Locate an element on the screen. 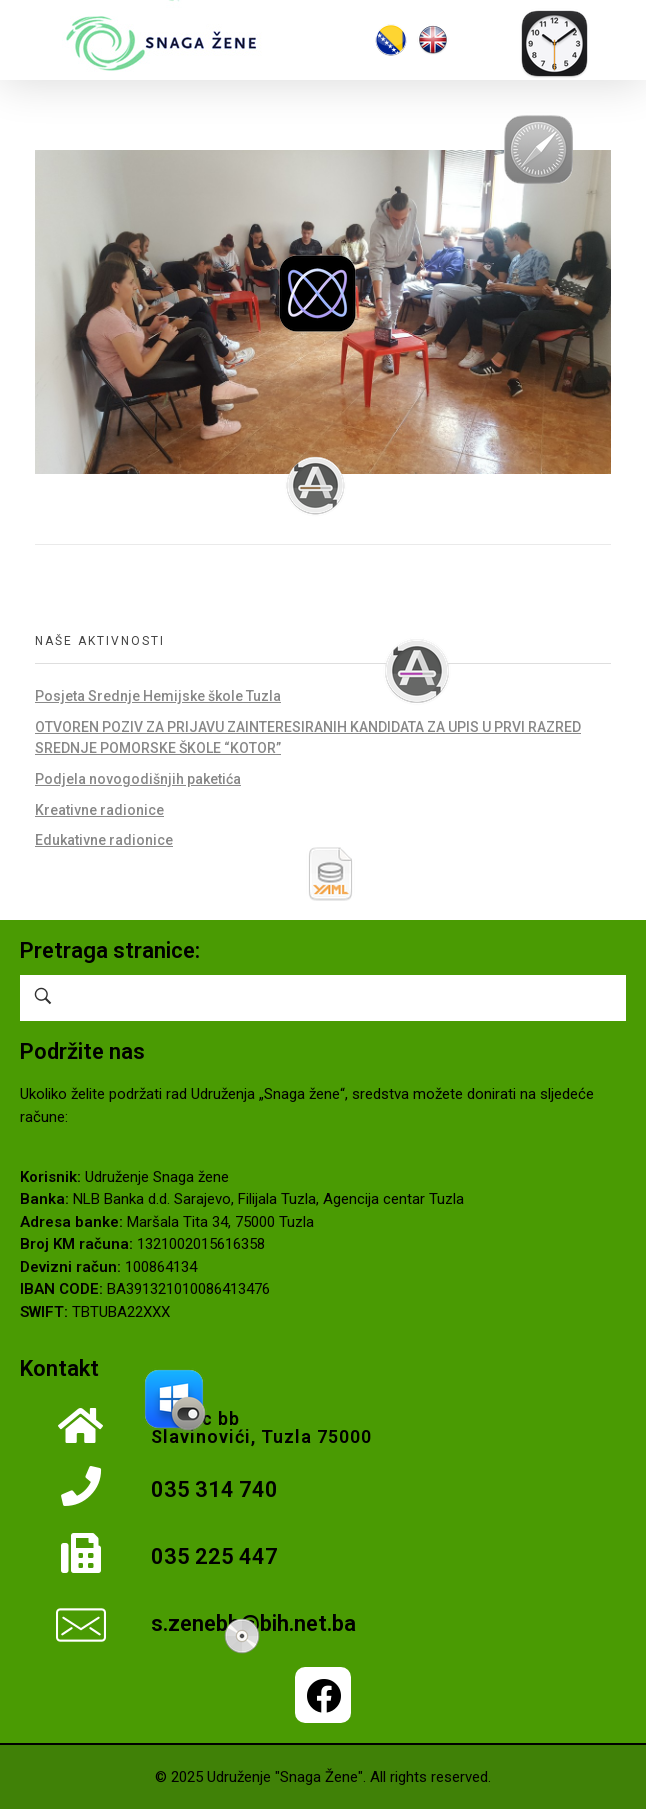  launch winetricks to configure wine settings is located at coordinates (174, 1399).